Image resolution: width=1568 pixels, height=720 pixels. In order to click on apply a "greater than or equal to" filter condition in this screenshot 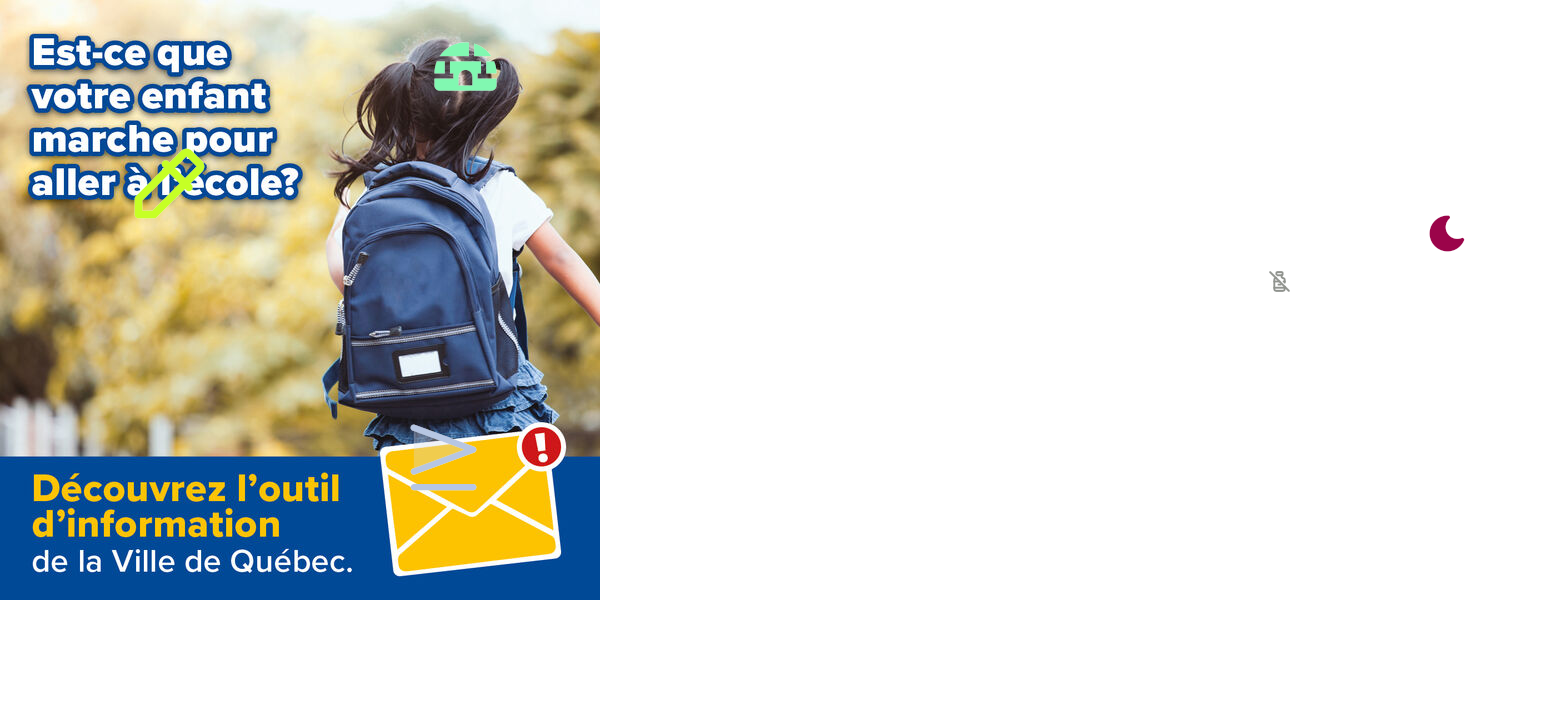, I will do `click(442, 459)`.